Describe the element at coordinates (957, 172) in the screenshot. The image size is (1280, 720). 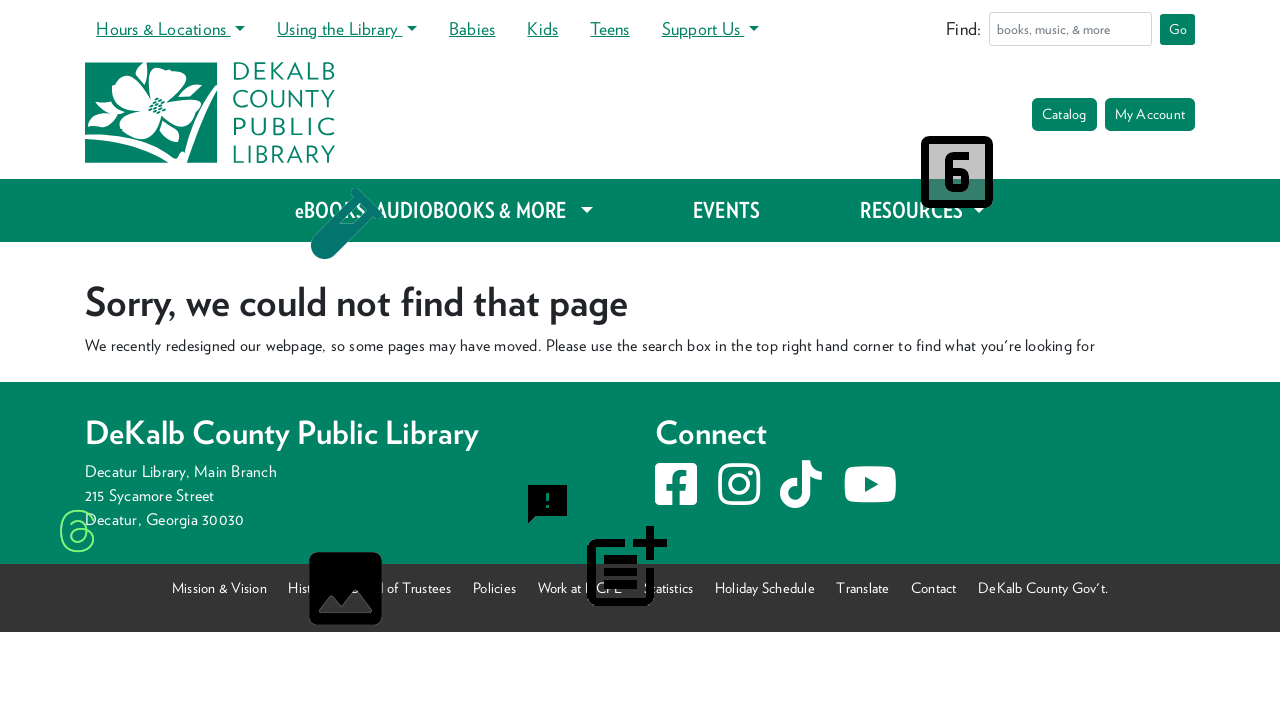
I see `select option number 6` at that location.